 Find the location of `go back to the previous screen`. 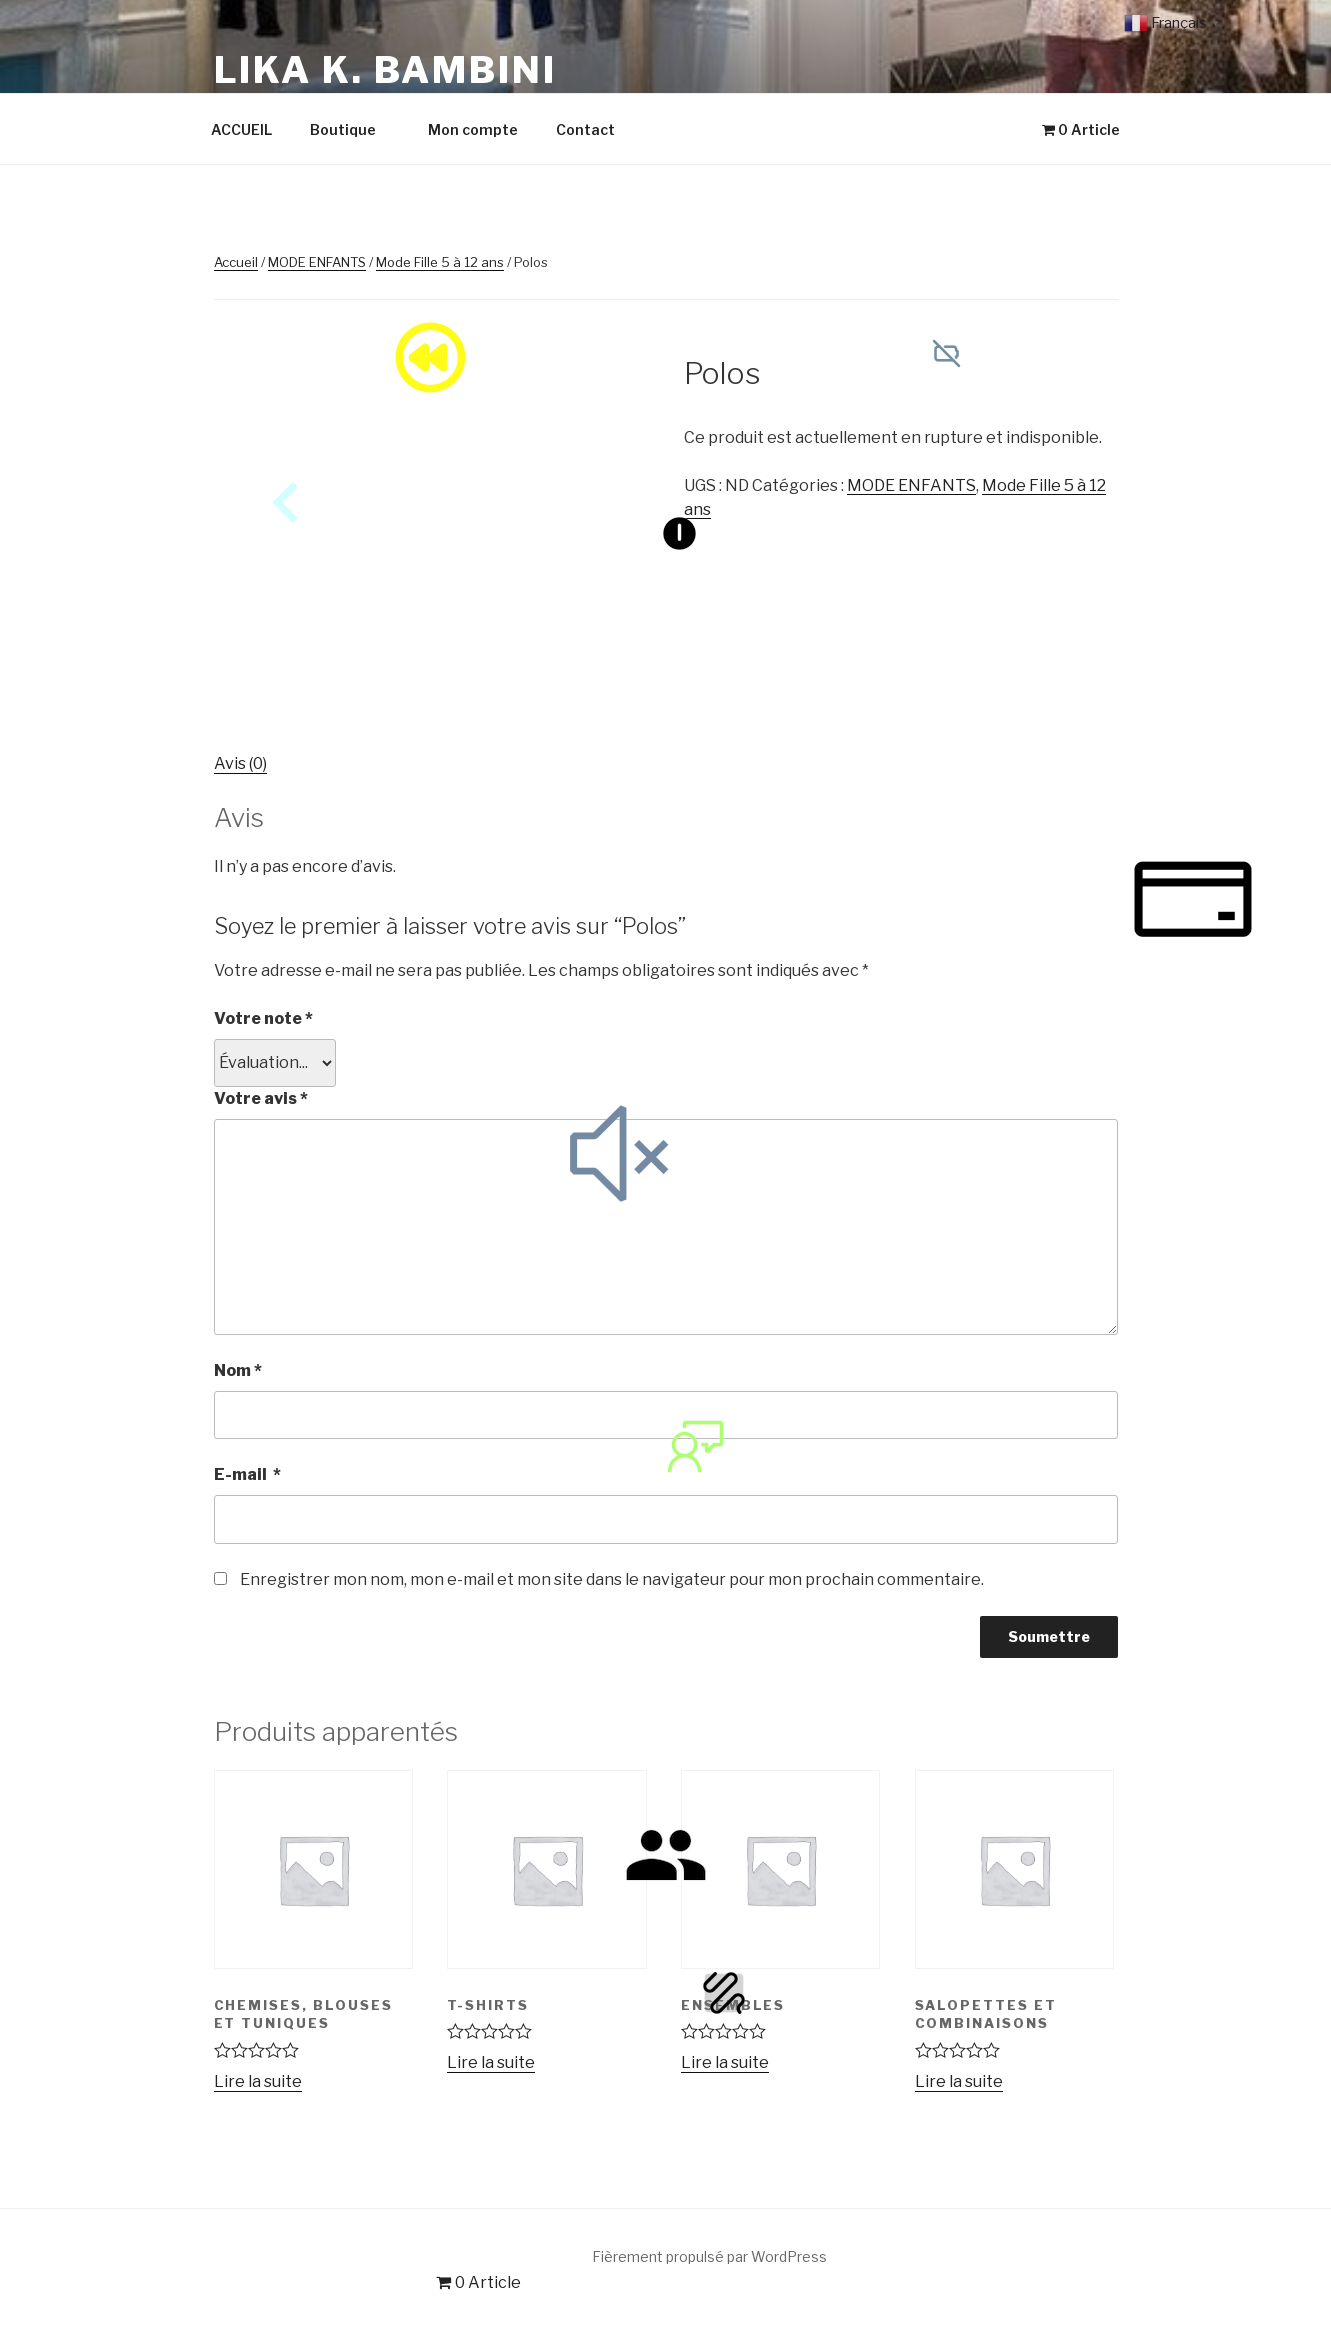

go back to the previous screen is located at coordinates (285, 502).